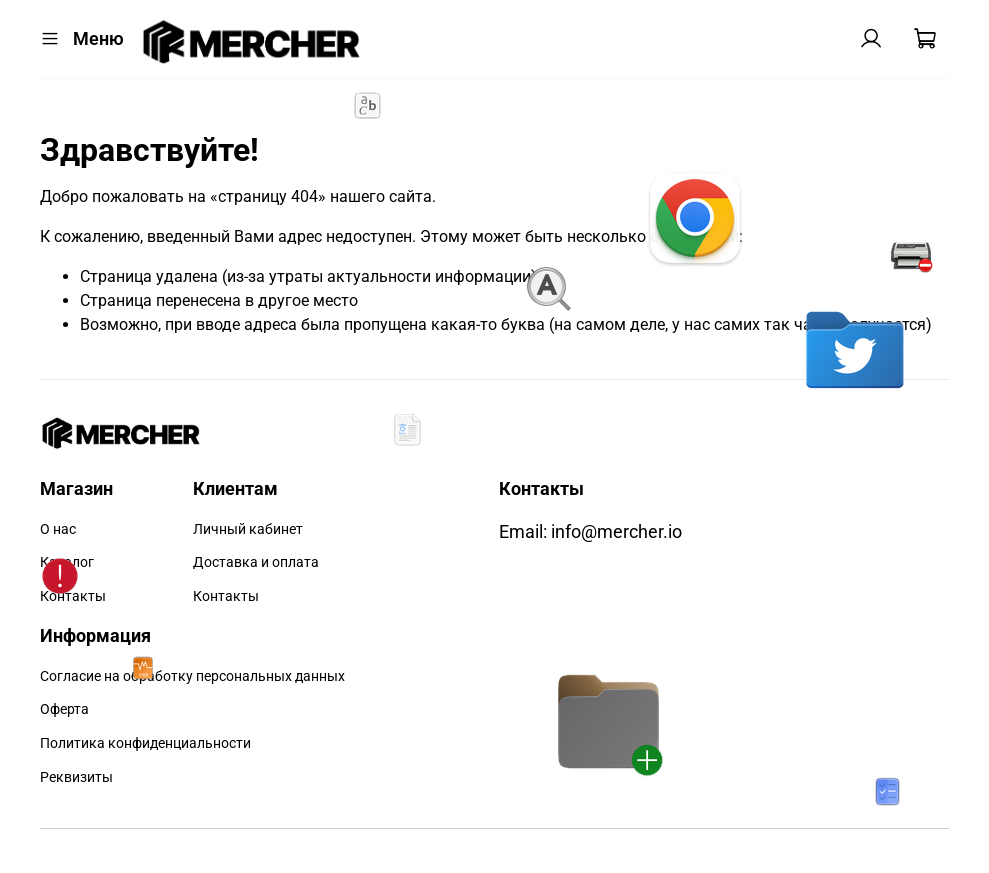 This screenshot has height=873, width=989. What do you see at coordinates (695, 218) in the screenshot?
I see `open Google Chrome browser` at bounding box center [695, 218].